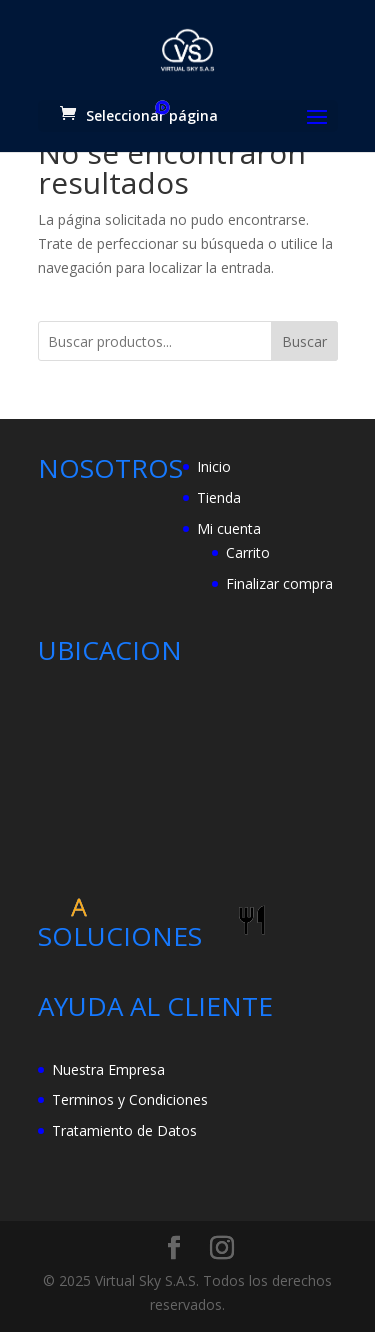  What do you see at coordinates (252, 920) in the screenshot?
I see `find nearby restaurants` at bounding box center [252, 920].